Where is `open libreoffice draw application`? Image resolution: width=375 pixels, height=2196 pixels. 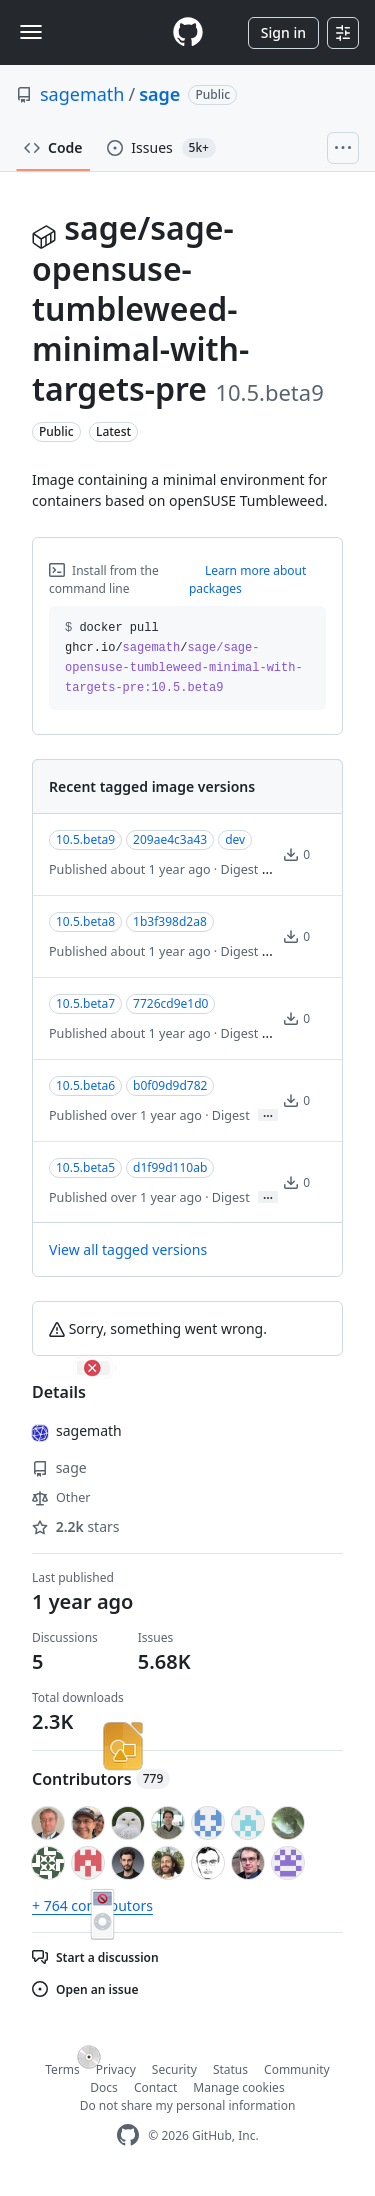 open libreoffice draw application is located at coordinates (123, 1746).